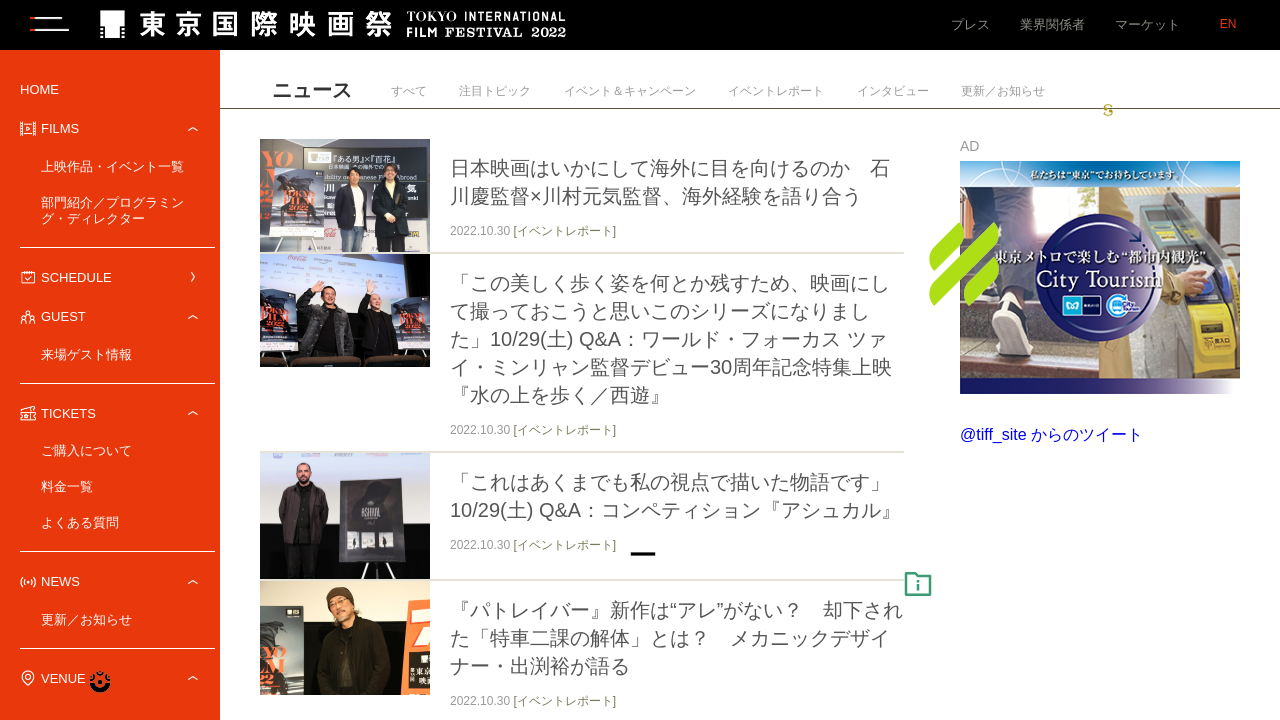 The width and height of the screenshot is (1280, 720). What do you see at coordinates (643, 554) in the screenshot?
I see `remove or subtract an item` at bounding box center [643, 554].